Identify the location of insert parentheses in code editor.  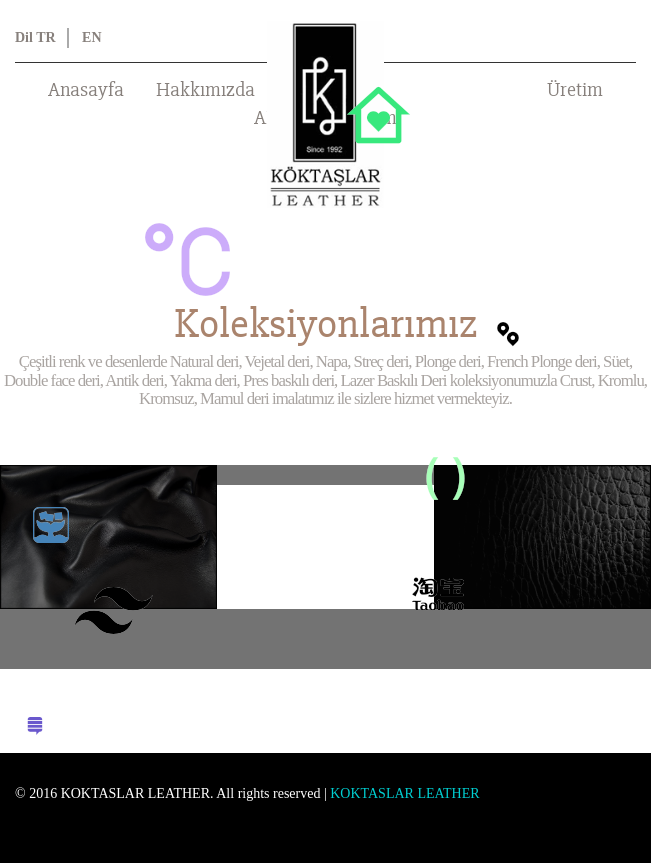
(445, 478).